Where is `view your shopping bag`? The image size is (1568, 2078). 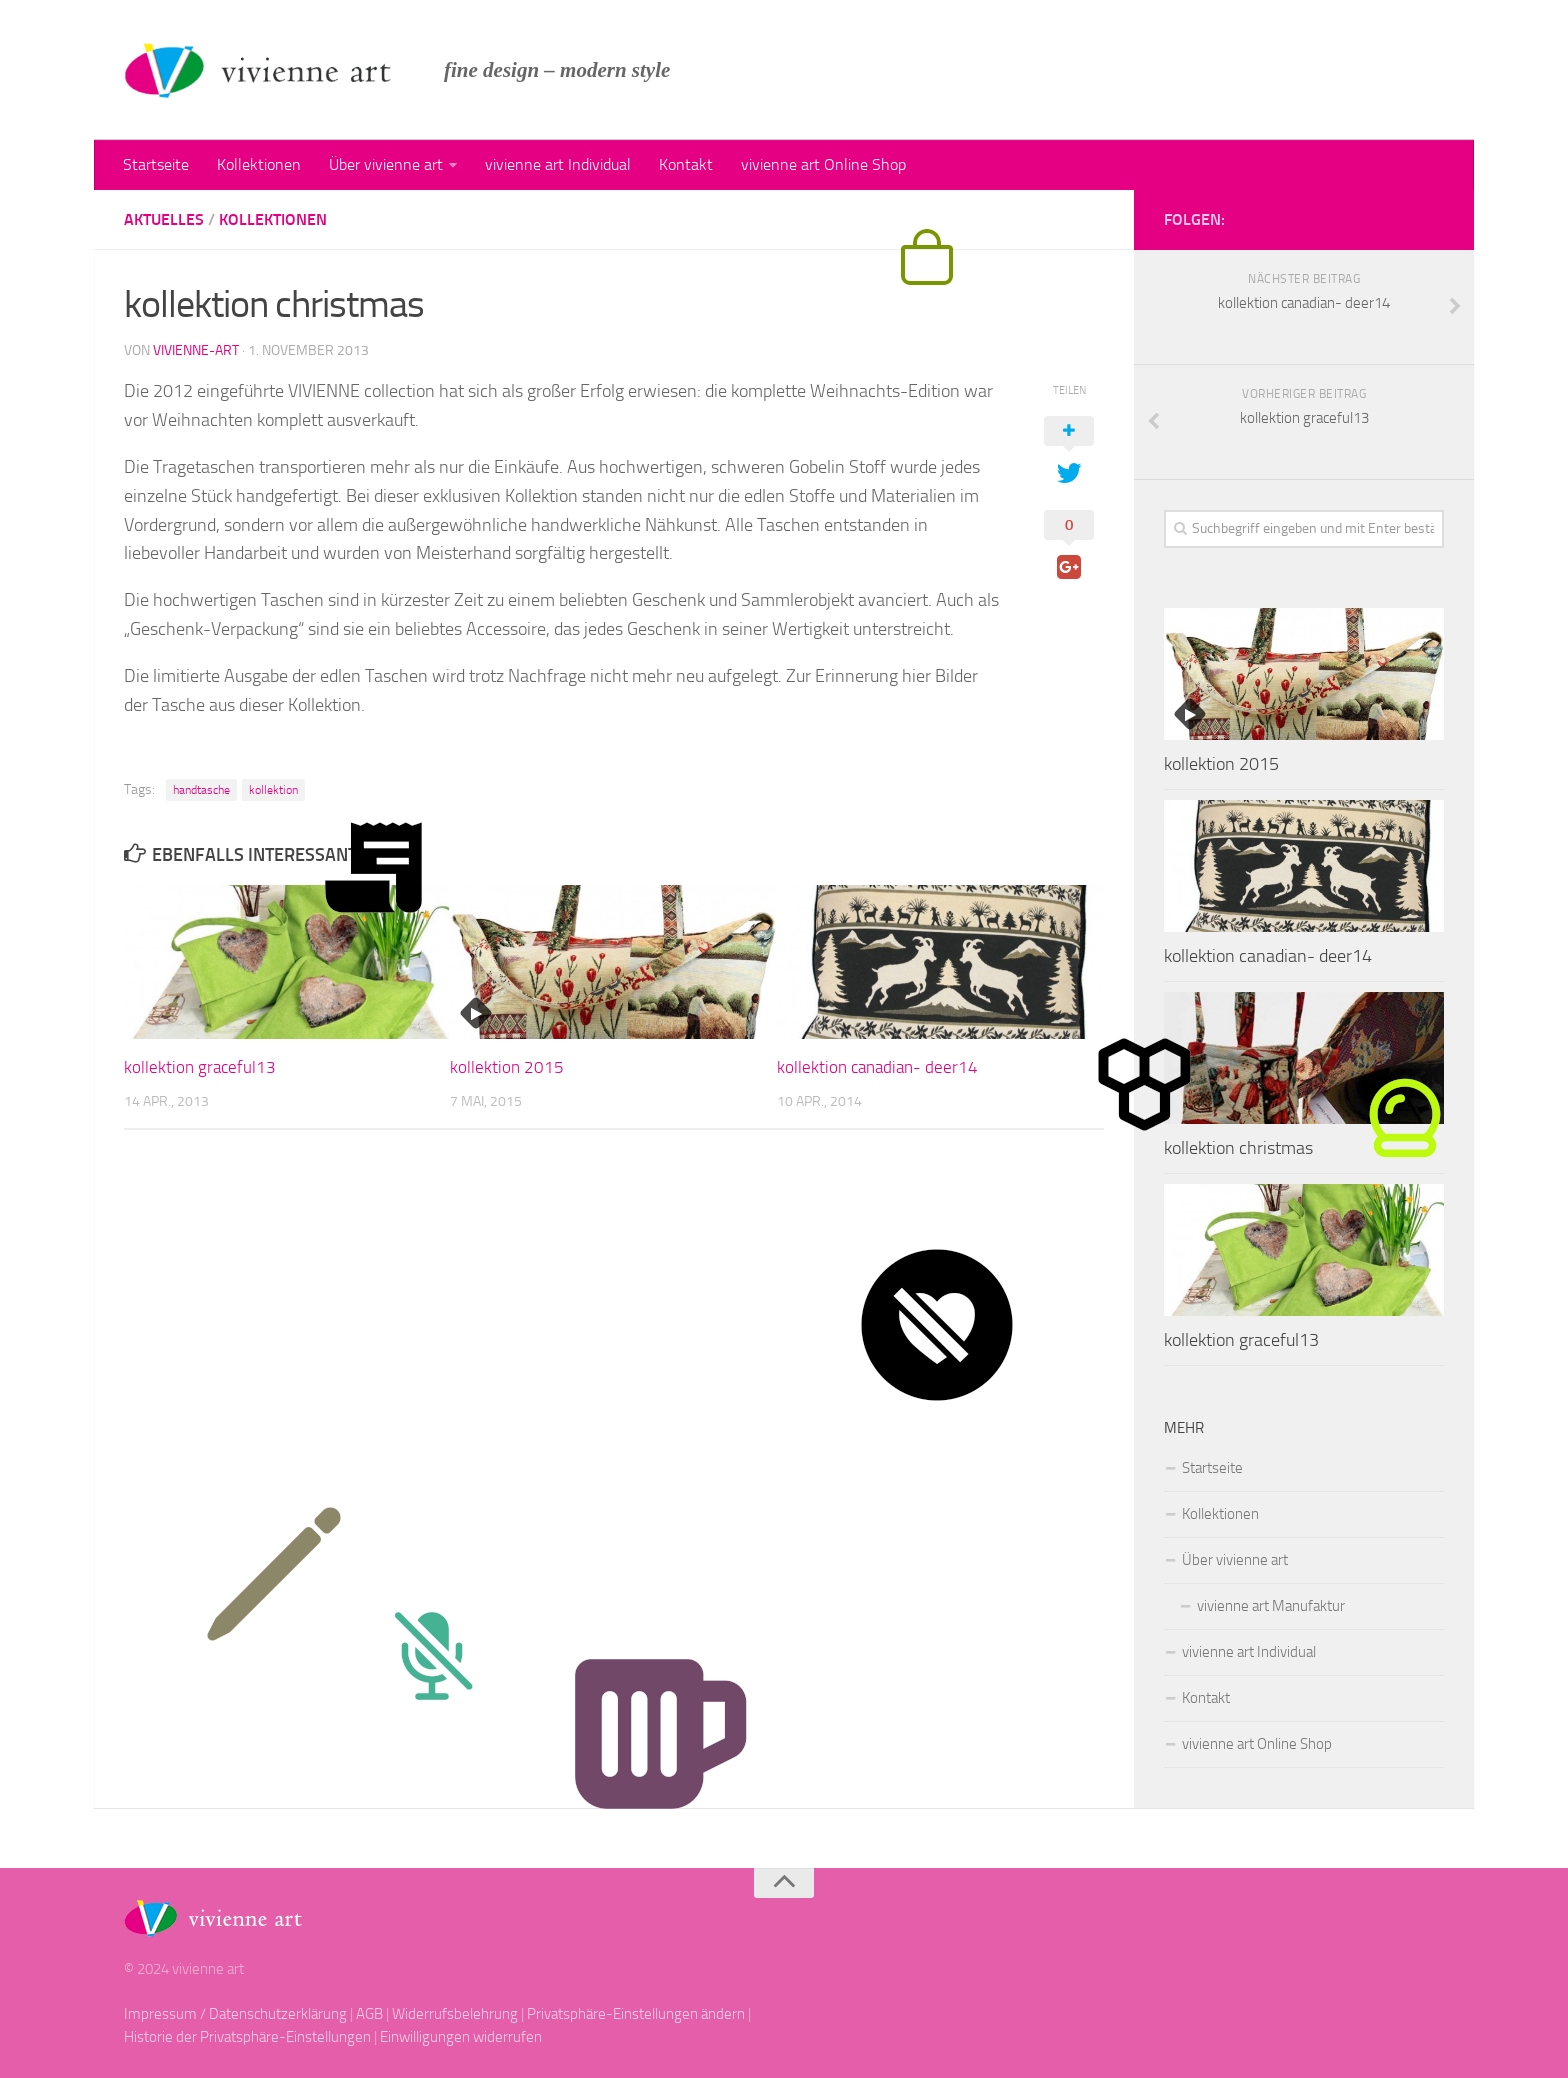
view your shopping bag is located at coordinates (927, 257).